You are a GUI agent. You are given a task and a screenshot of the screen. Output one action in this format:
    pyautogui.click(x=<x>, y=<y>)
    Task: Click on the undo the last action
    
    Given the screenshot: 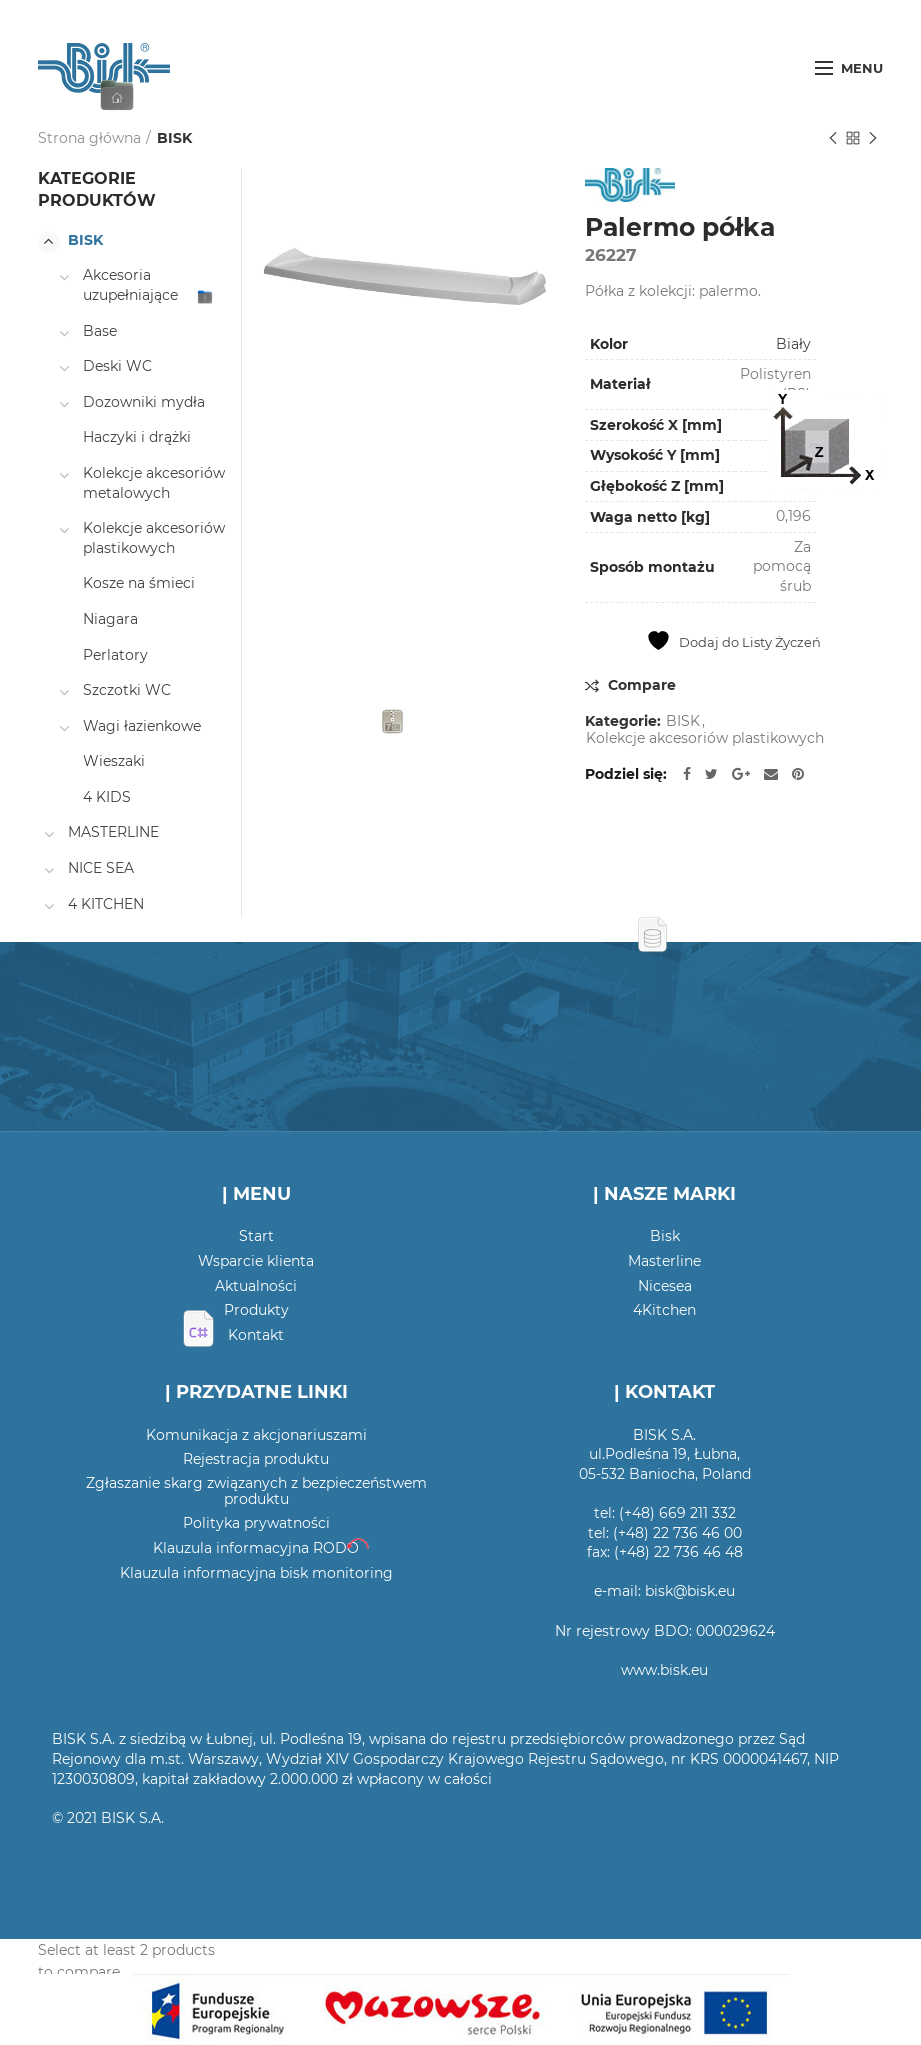 What is the action you would take?
    pyautogui.click(x=358, y=1543)
    